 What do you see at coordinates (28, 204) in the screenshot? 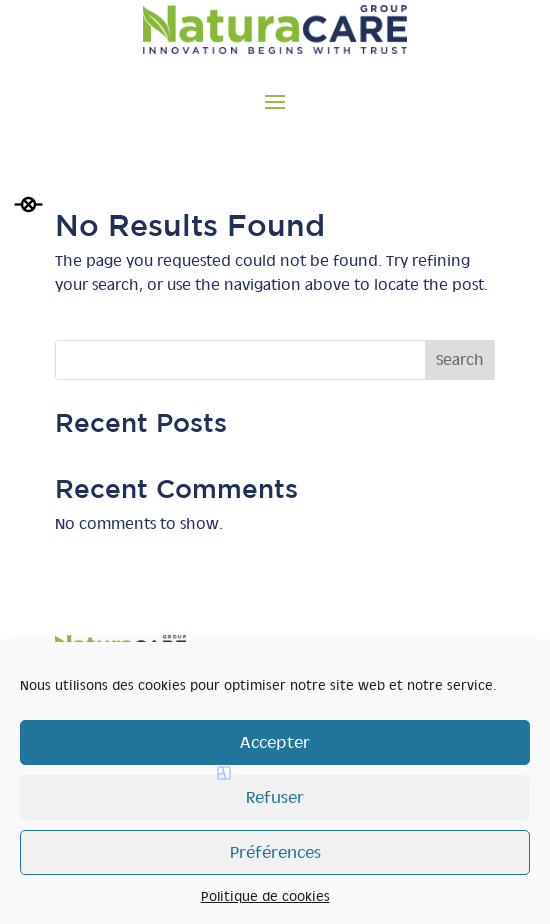
I see `indicates a light bulb component in a circuit diagram` at bounding box center [28, 204].